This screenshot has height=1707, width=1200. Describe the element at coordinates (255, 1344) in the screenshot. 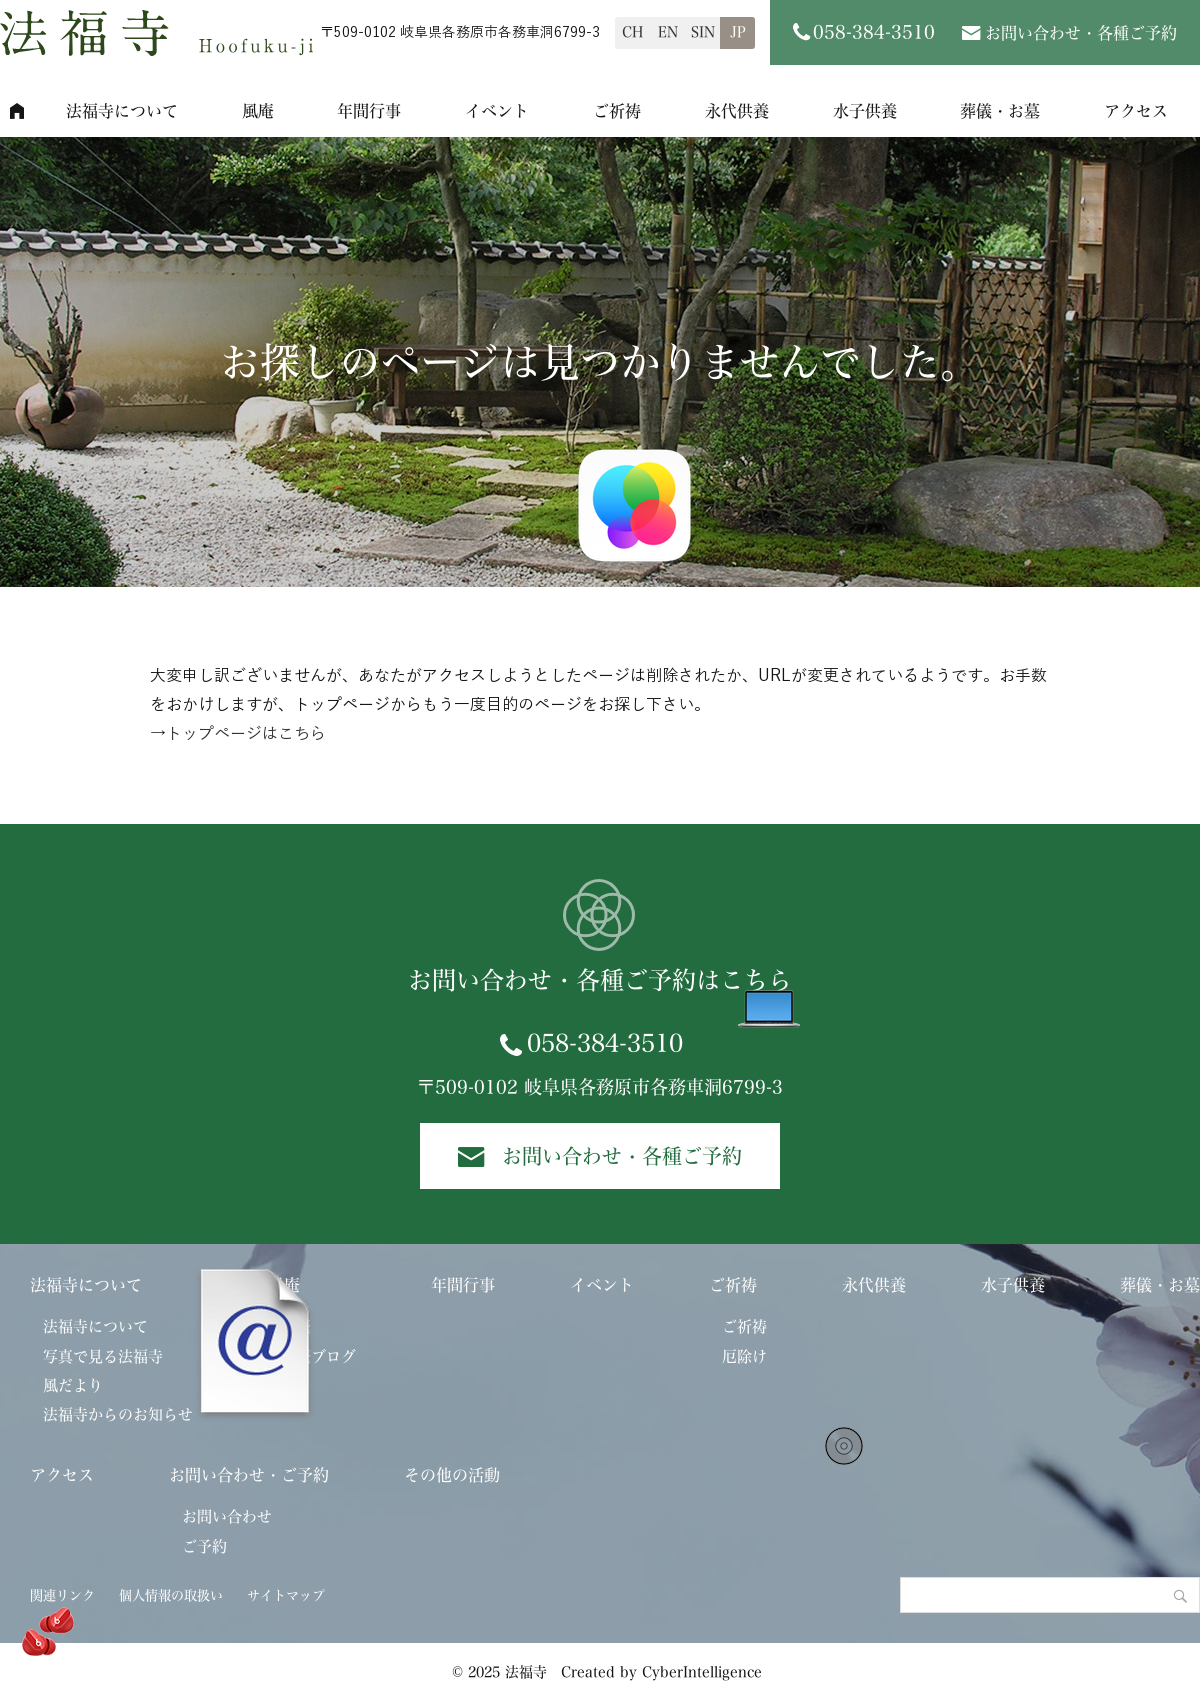

I see `access your saved web bookmarks` at that location.